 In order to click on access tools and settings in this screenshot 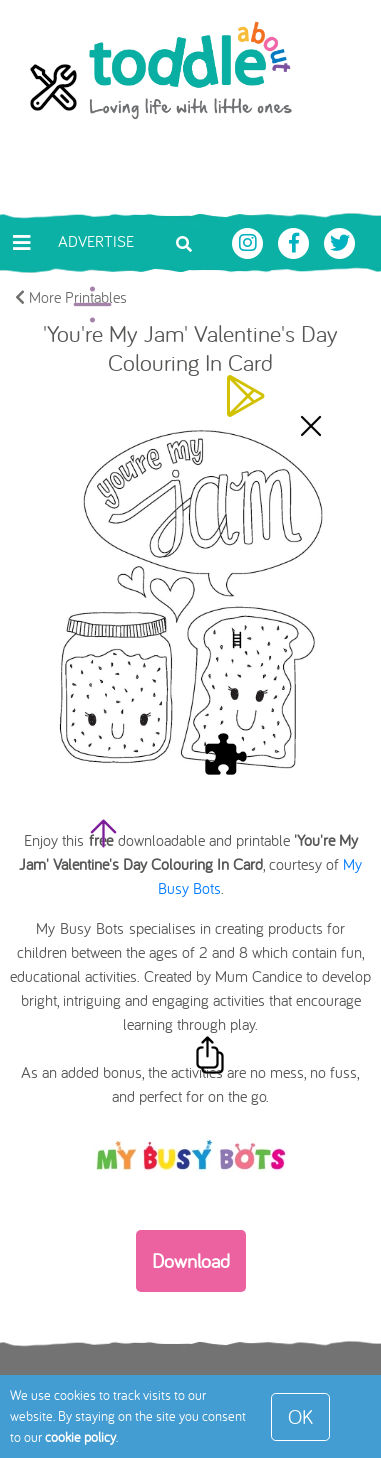, I will do `click(53, 87)`.